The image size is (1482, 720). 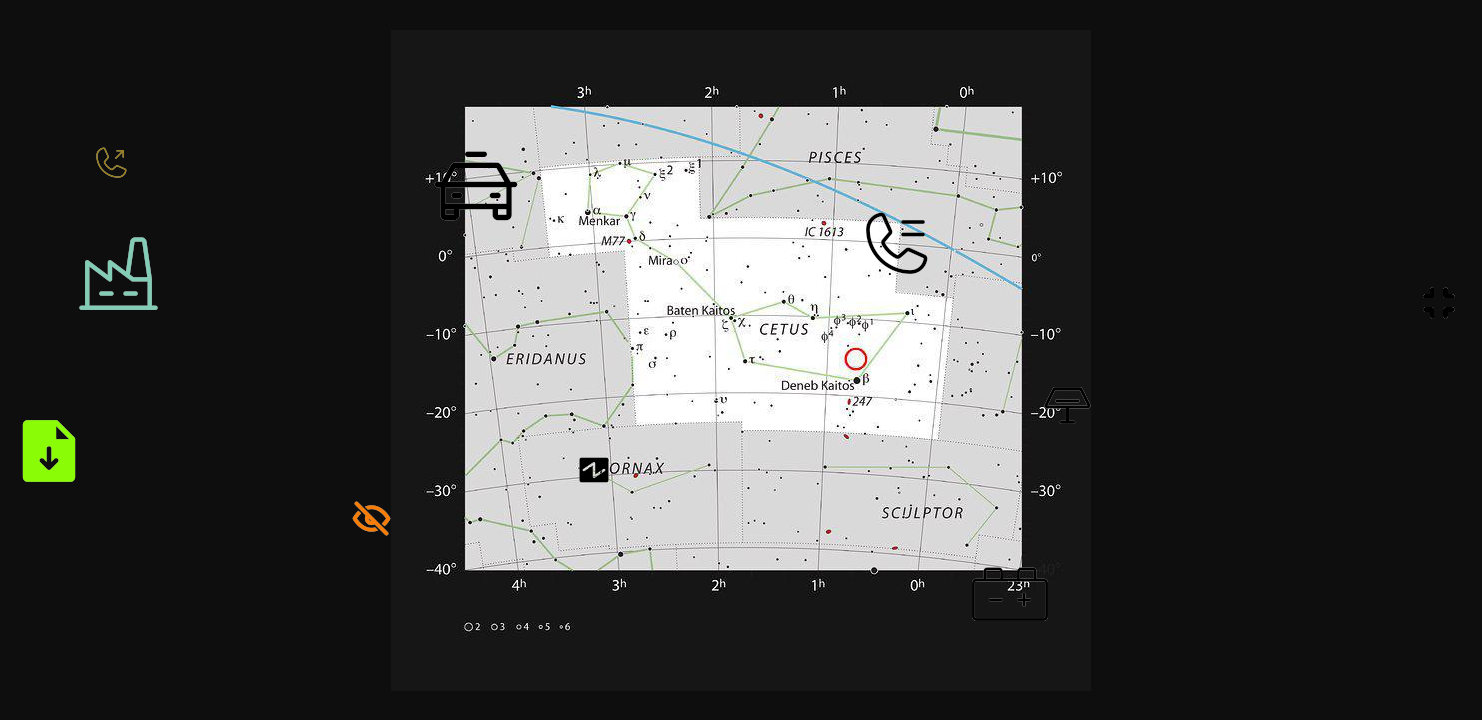 What do you see at coordinates (1010, 597) in the screenshot?
I see `view car battery status` at bounding box center [1010, 597].